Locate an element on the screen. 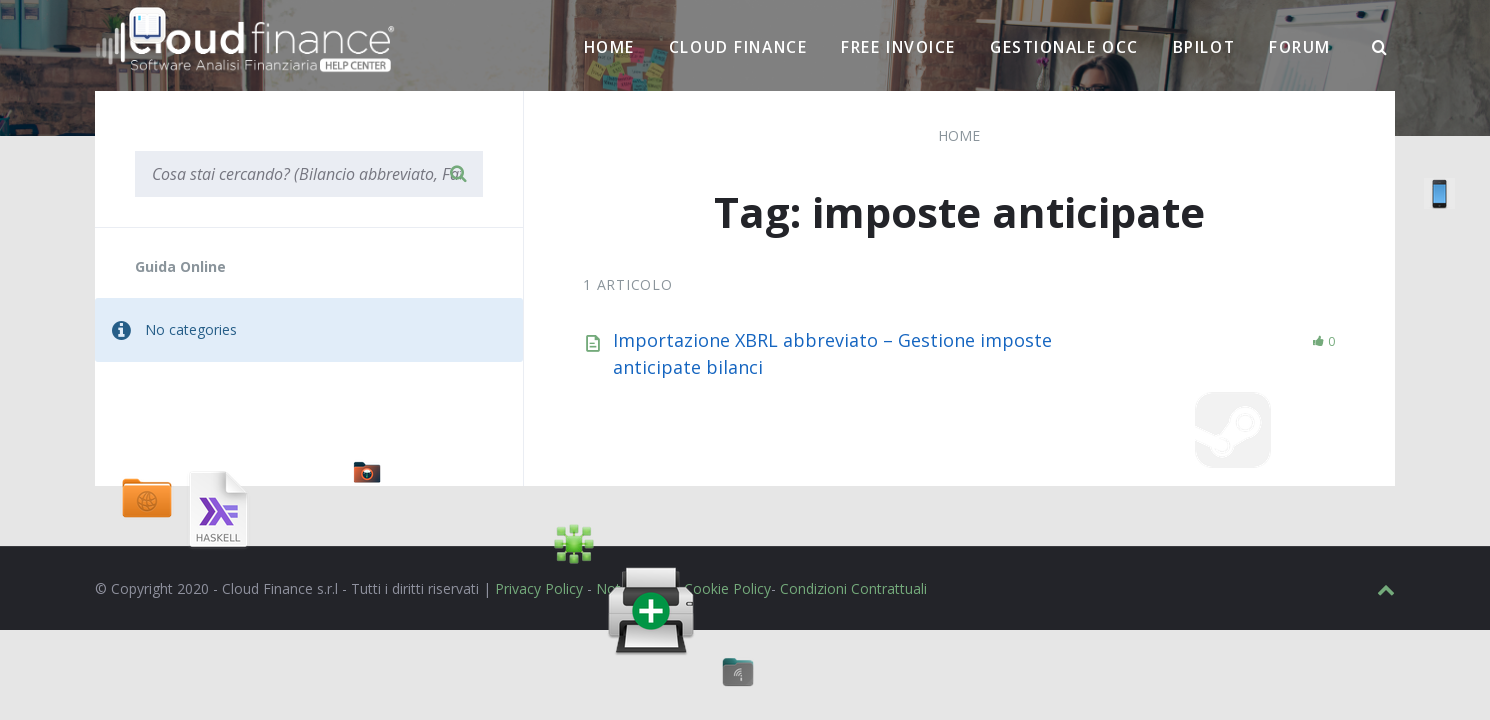 The width and height of the screenshot is (1490, 720). open android 14 system folder is located at coordinates (367, 473).